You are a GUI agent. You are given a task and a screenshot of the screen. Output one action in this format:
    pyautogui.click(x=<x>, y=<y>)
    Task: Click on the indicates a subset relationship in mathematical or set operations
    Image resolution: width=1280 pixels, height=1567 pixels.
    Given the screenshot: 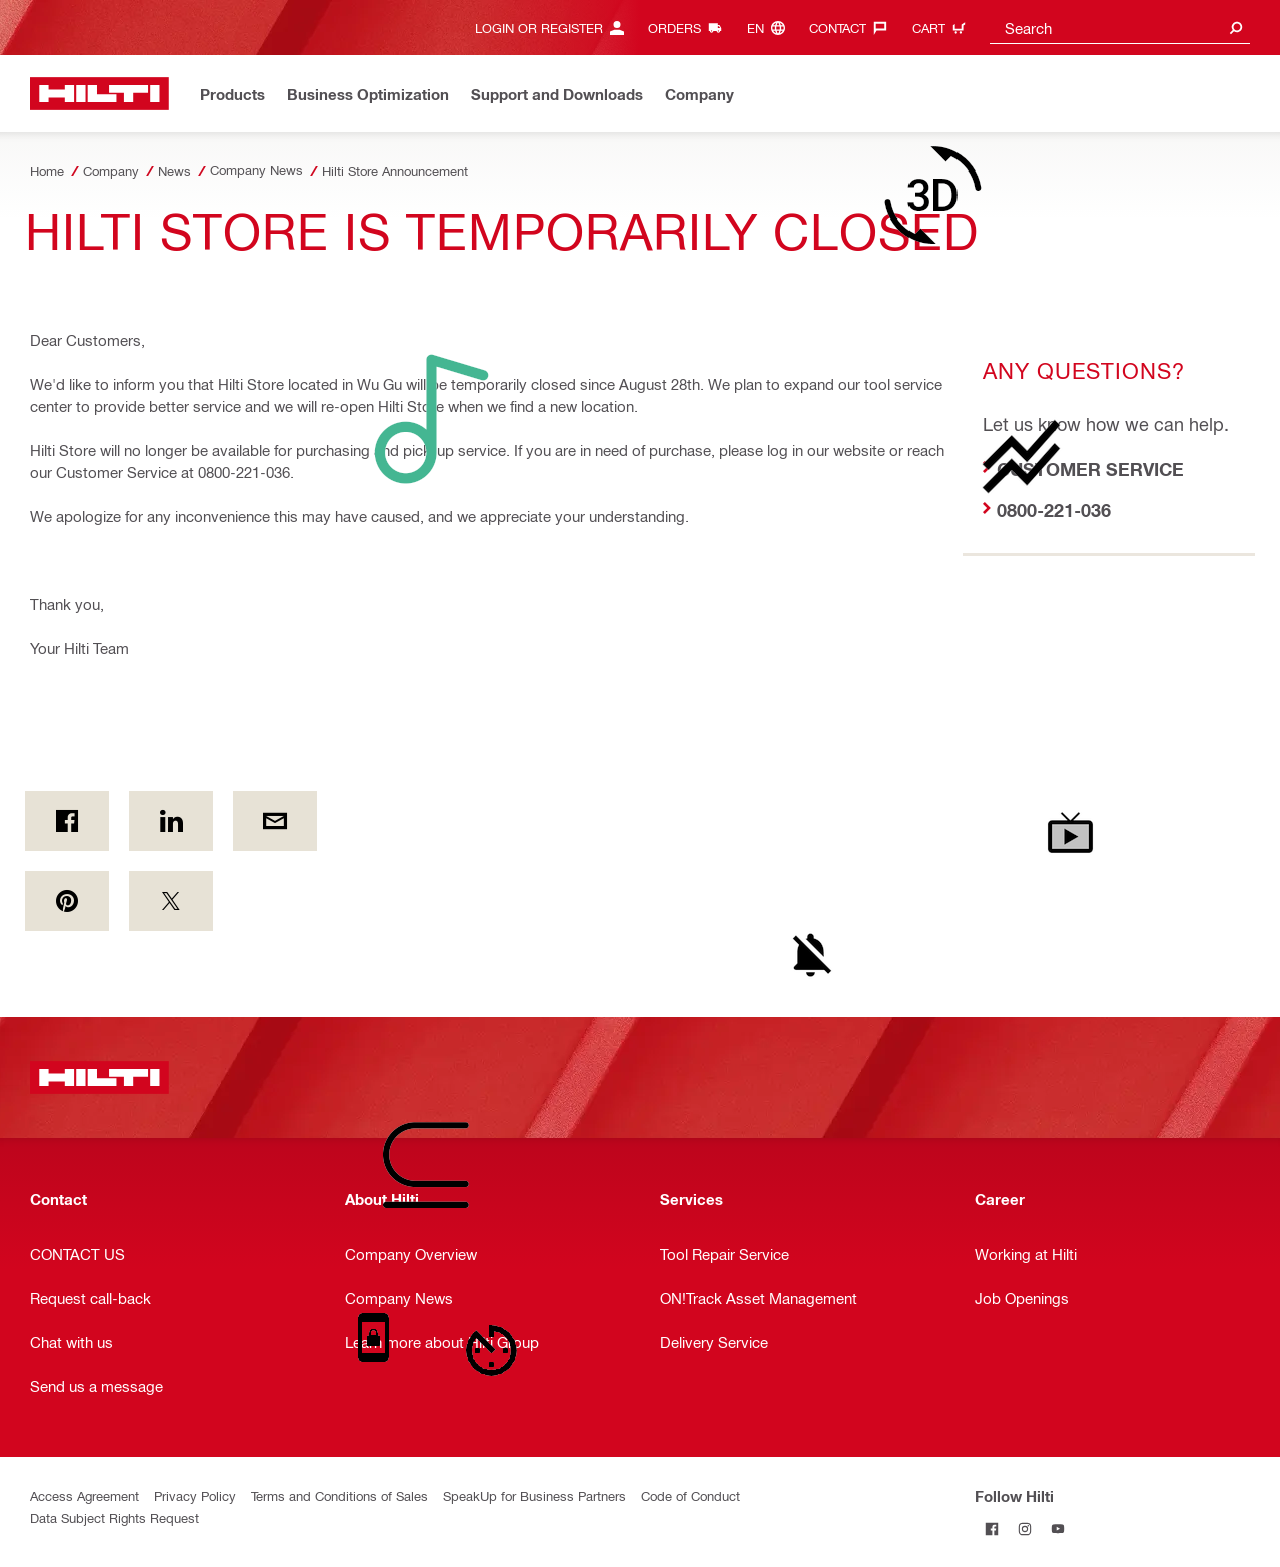 What is the action you would take?
    pyautogui.click(x=428, y=1163)
    